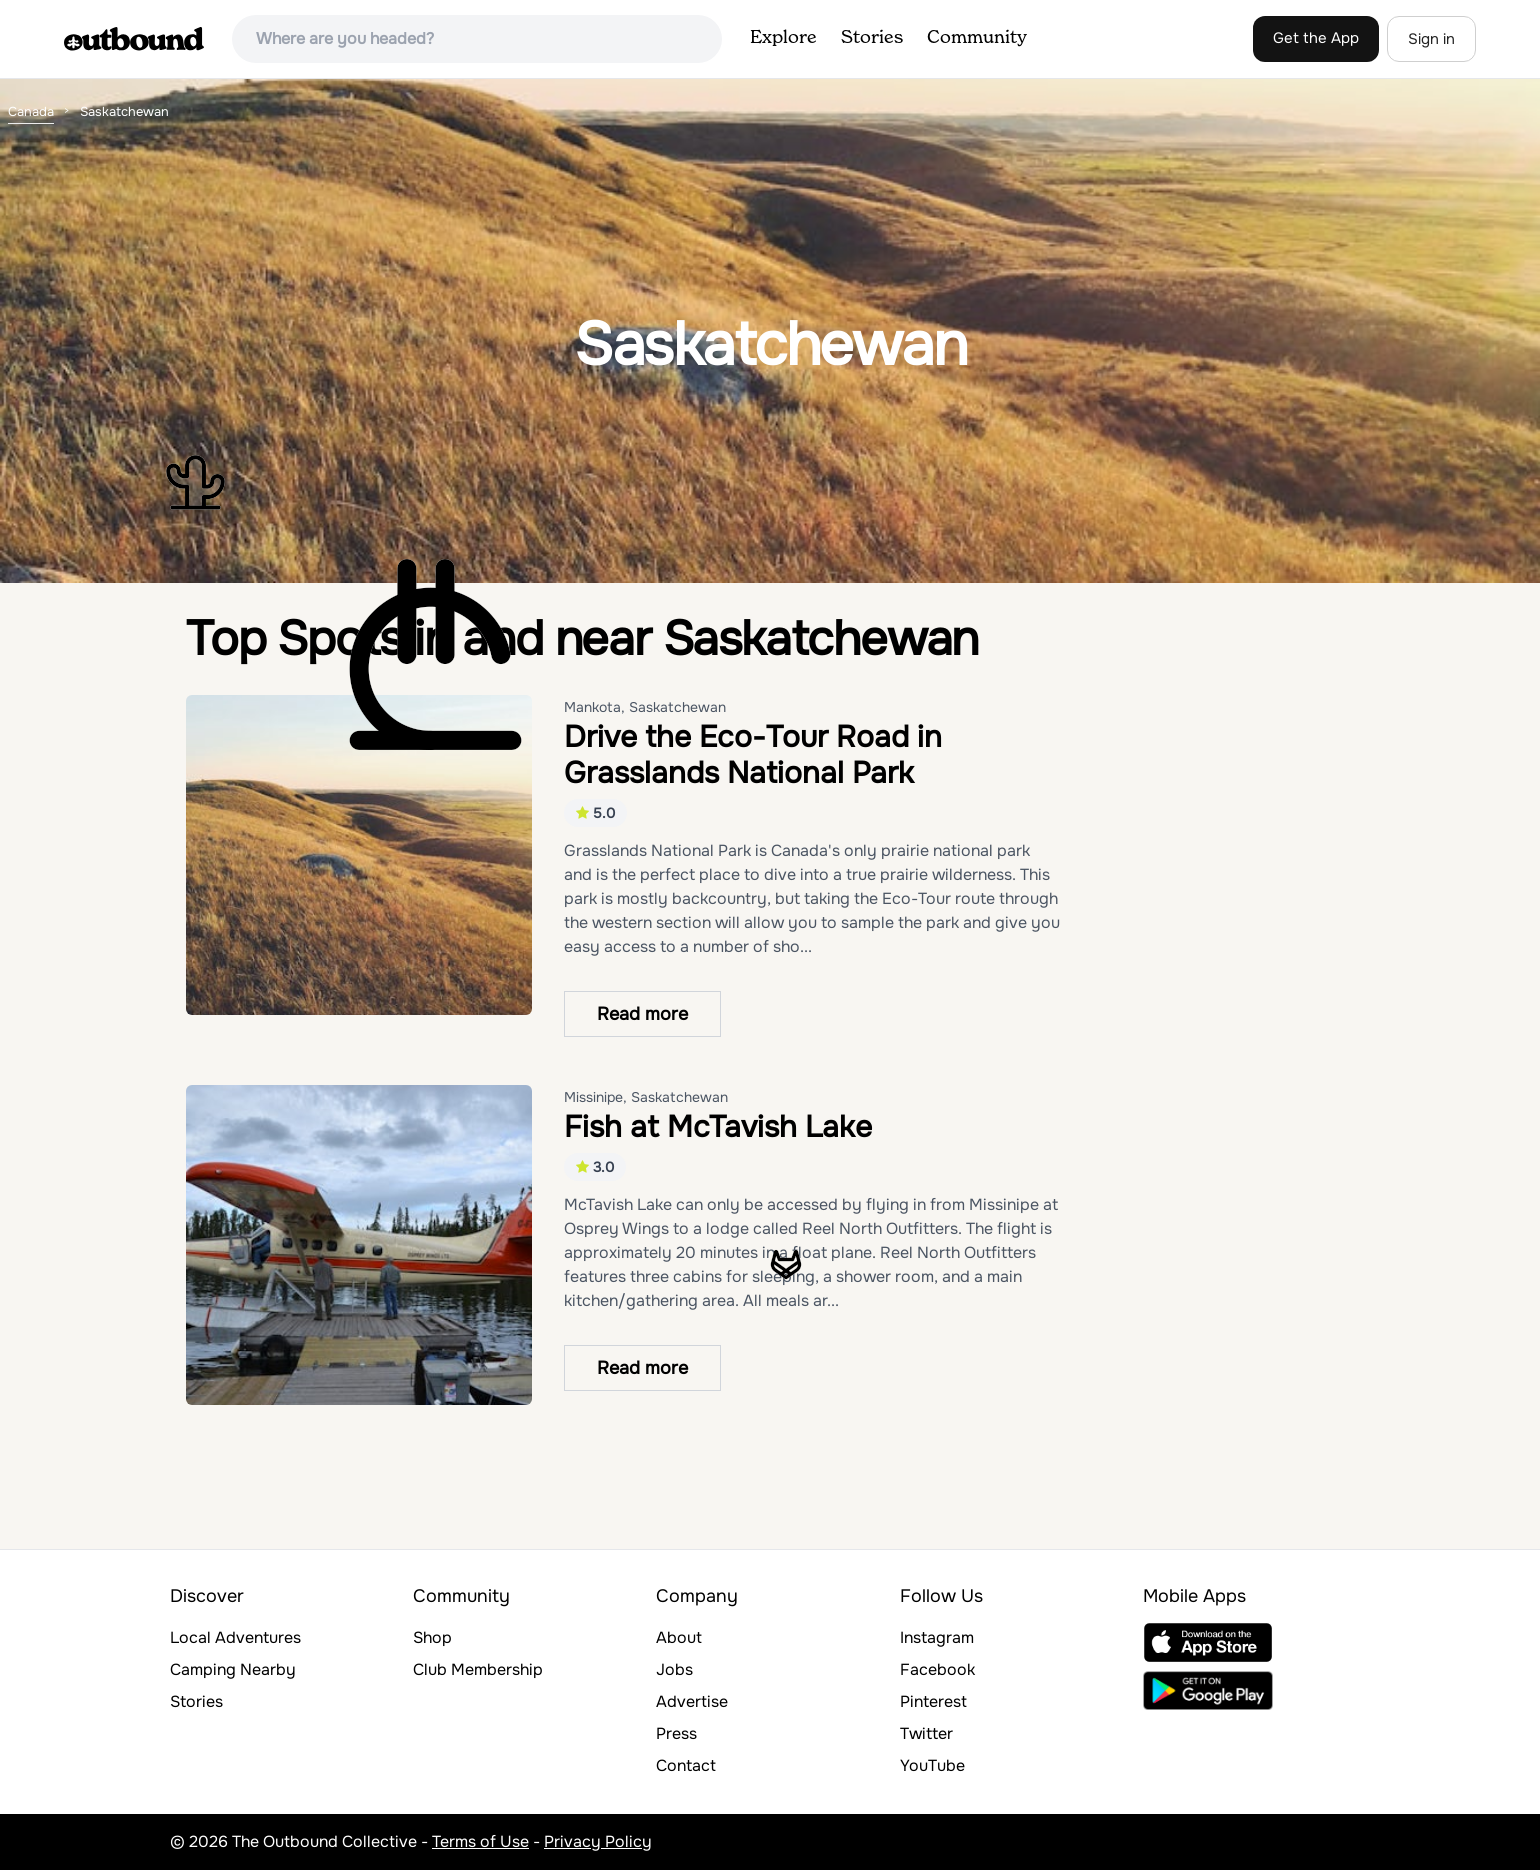  What do you see at coordinates (435, 654) in the screenshot?
I see `indicates georgian lari currency` at bounding box center [435, 654].